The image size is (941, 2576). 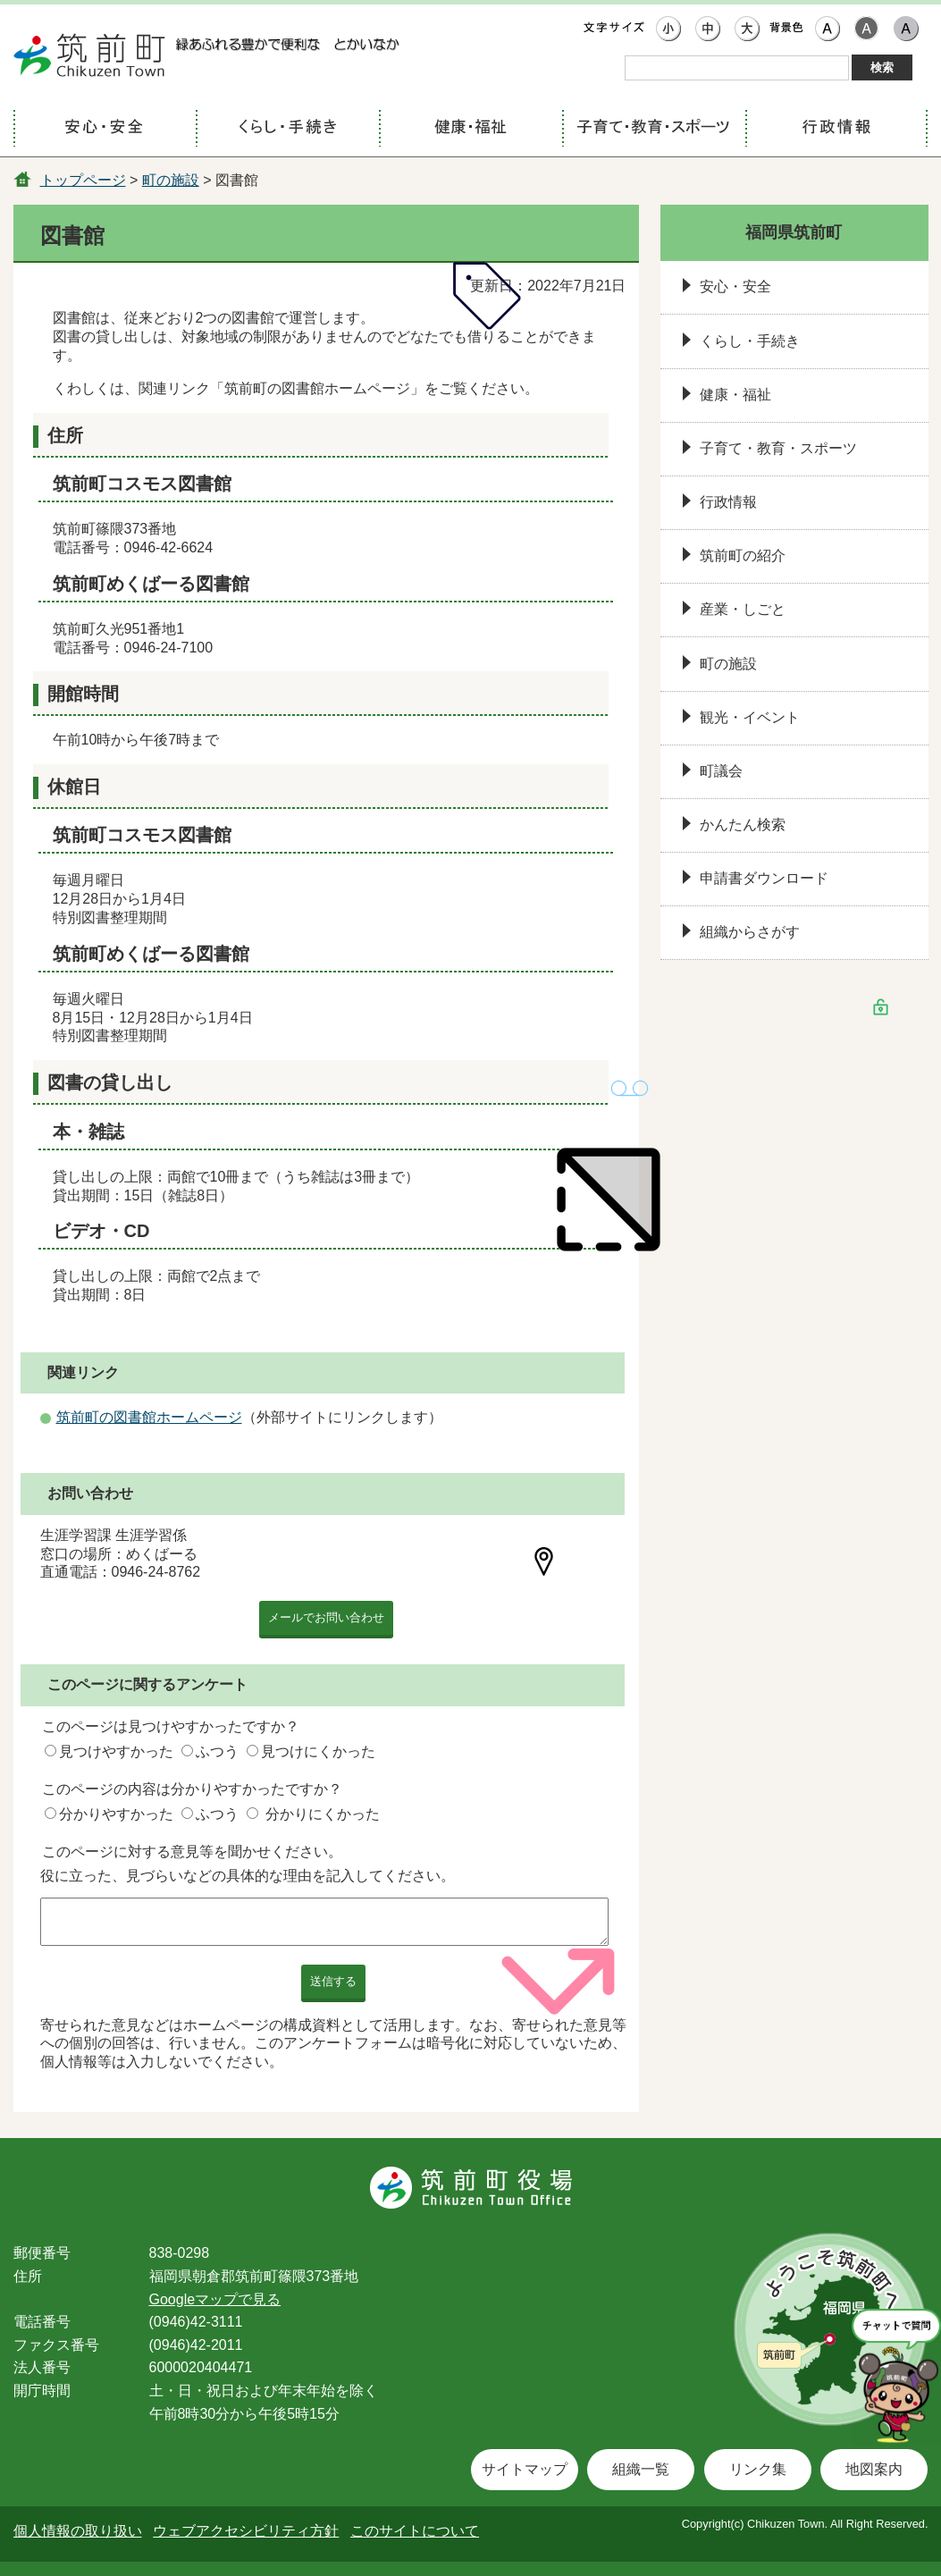 What do you see at coordinates (483, 291) in the screenshot?
I see `add or manage tags for an item` at bounding box center [483, 291].